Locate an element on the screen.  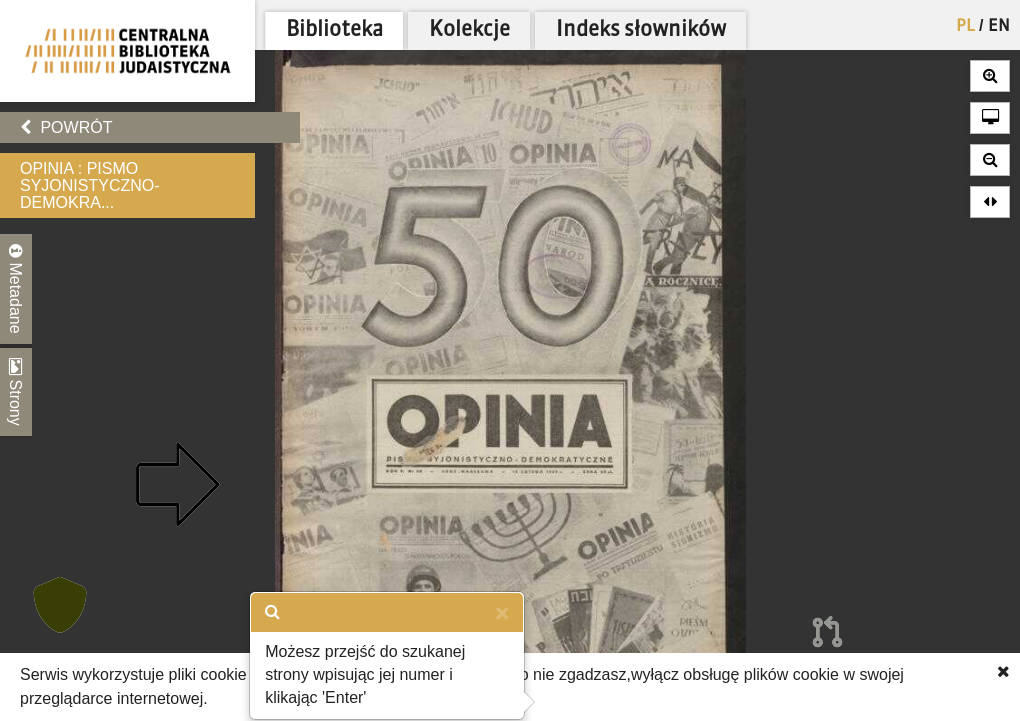
create a new pull request is located at coordinates (827, 632).